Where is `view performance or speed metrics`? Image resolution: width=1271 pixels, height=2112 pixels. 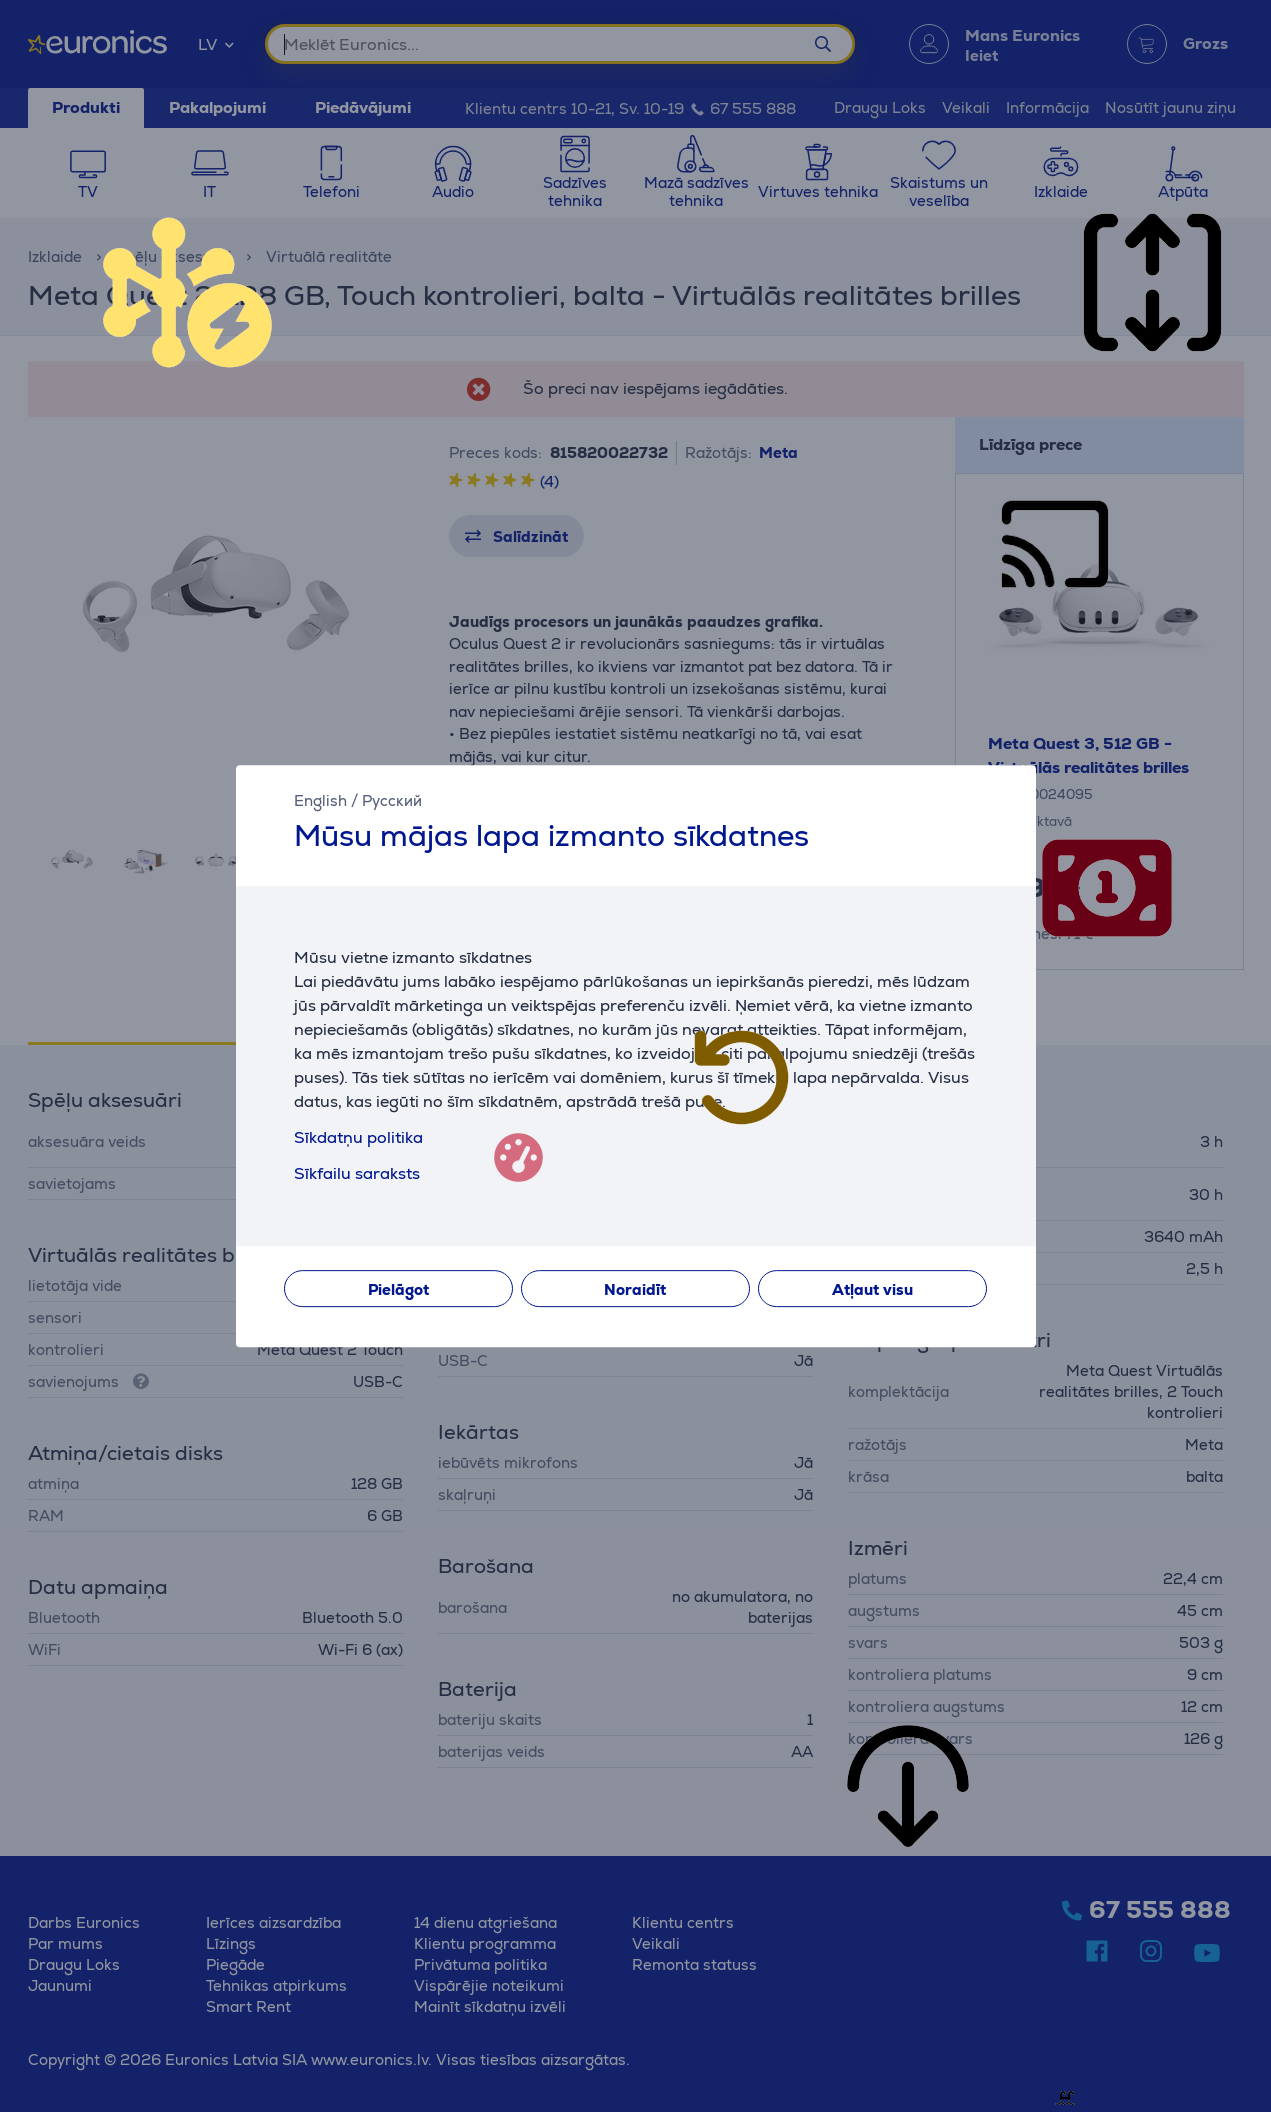 view performance or speed metrics is located at coordinates (518, 1157).